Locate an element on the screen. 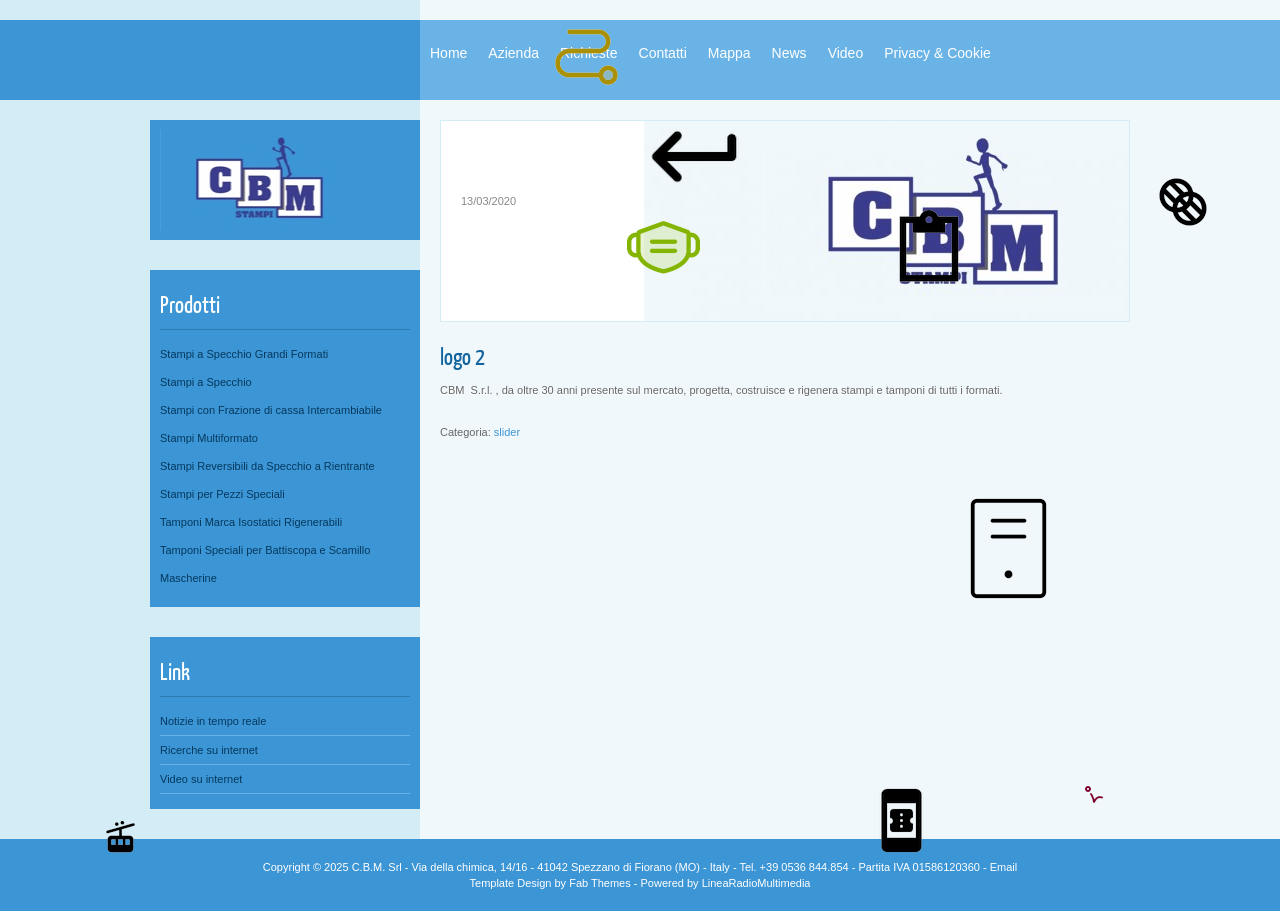 The height and width of the screenshot is (911, 1280). health and safety guidelines or requirements is located at coordinates (663, 248).